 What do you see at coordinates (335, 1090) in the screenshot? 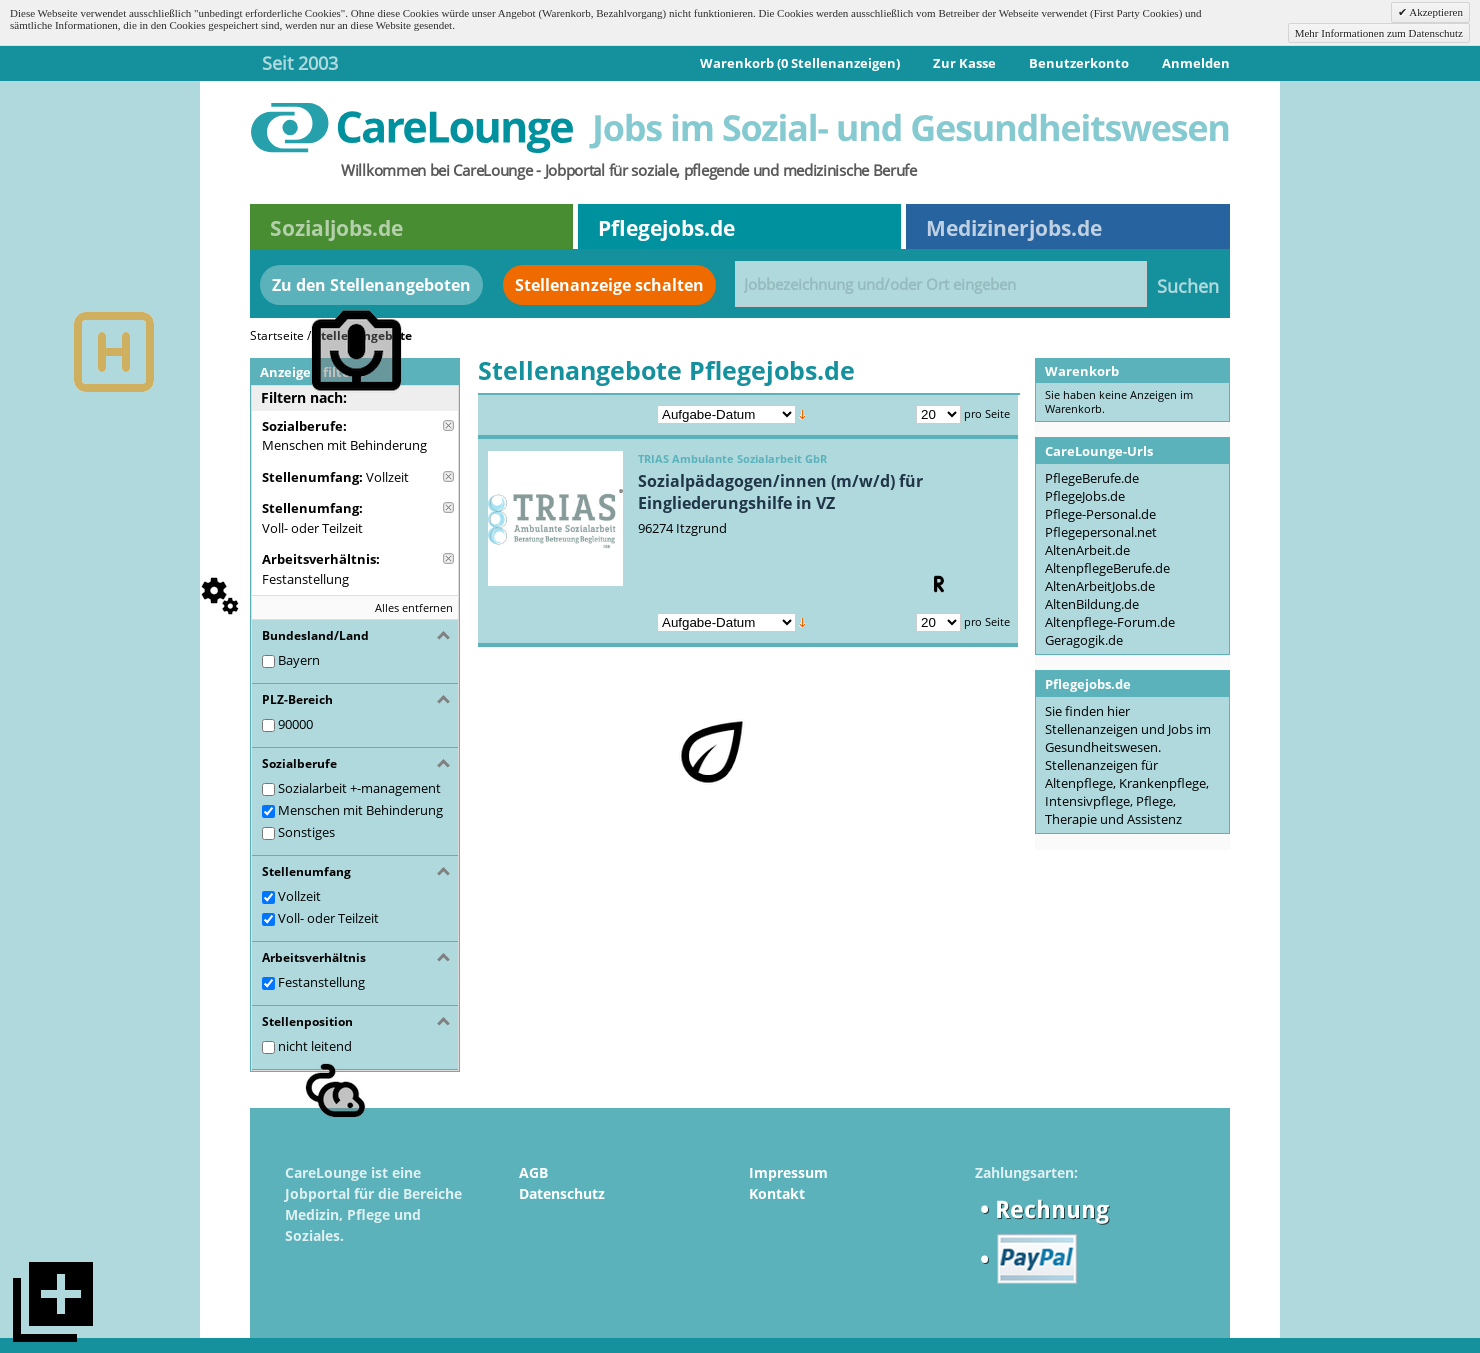
I see `request pest control services for rodents` at bounding box center [335, 1090].